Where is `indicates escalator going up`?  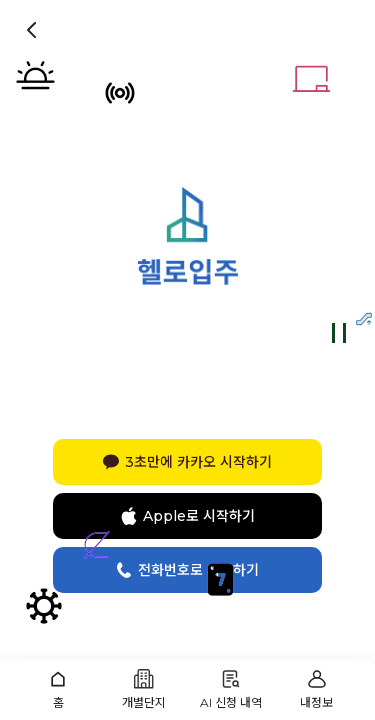
indicates escalator going up is located at coordinates (364, 319).